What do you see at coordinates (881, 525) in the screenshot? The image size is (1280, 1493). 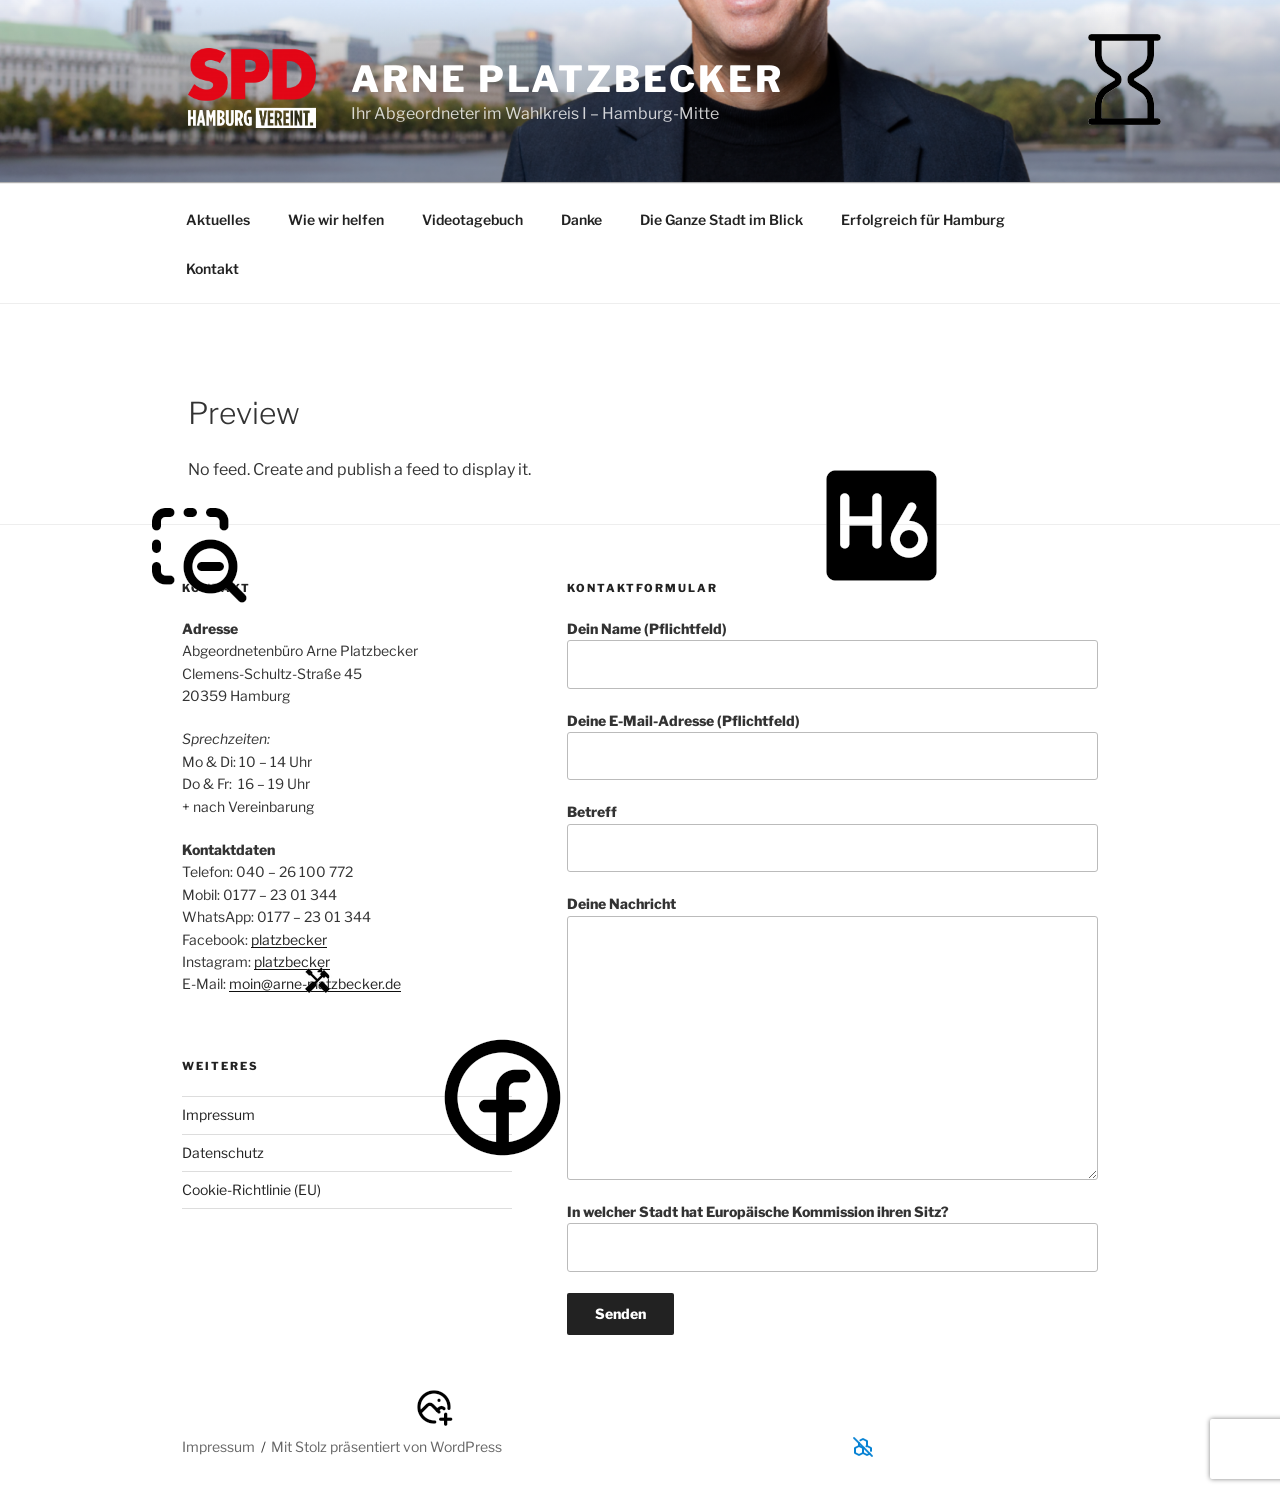 I see `format text as heading level 6` at bounding box center [881, 525].